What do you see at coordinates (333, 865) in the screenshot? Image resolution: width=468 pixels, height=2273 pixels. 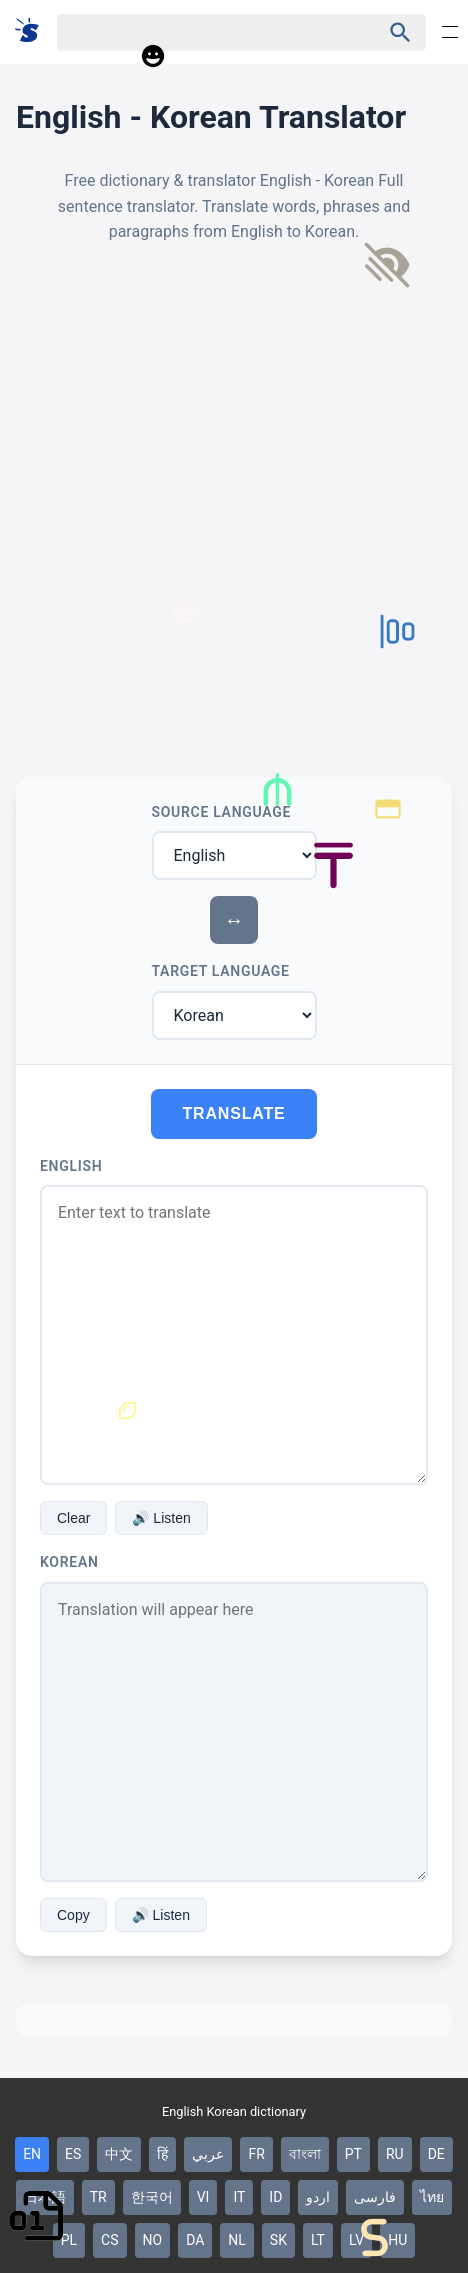 I see `indicates kazakhstani tenge currency` at bounding box center [333, 865].